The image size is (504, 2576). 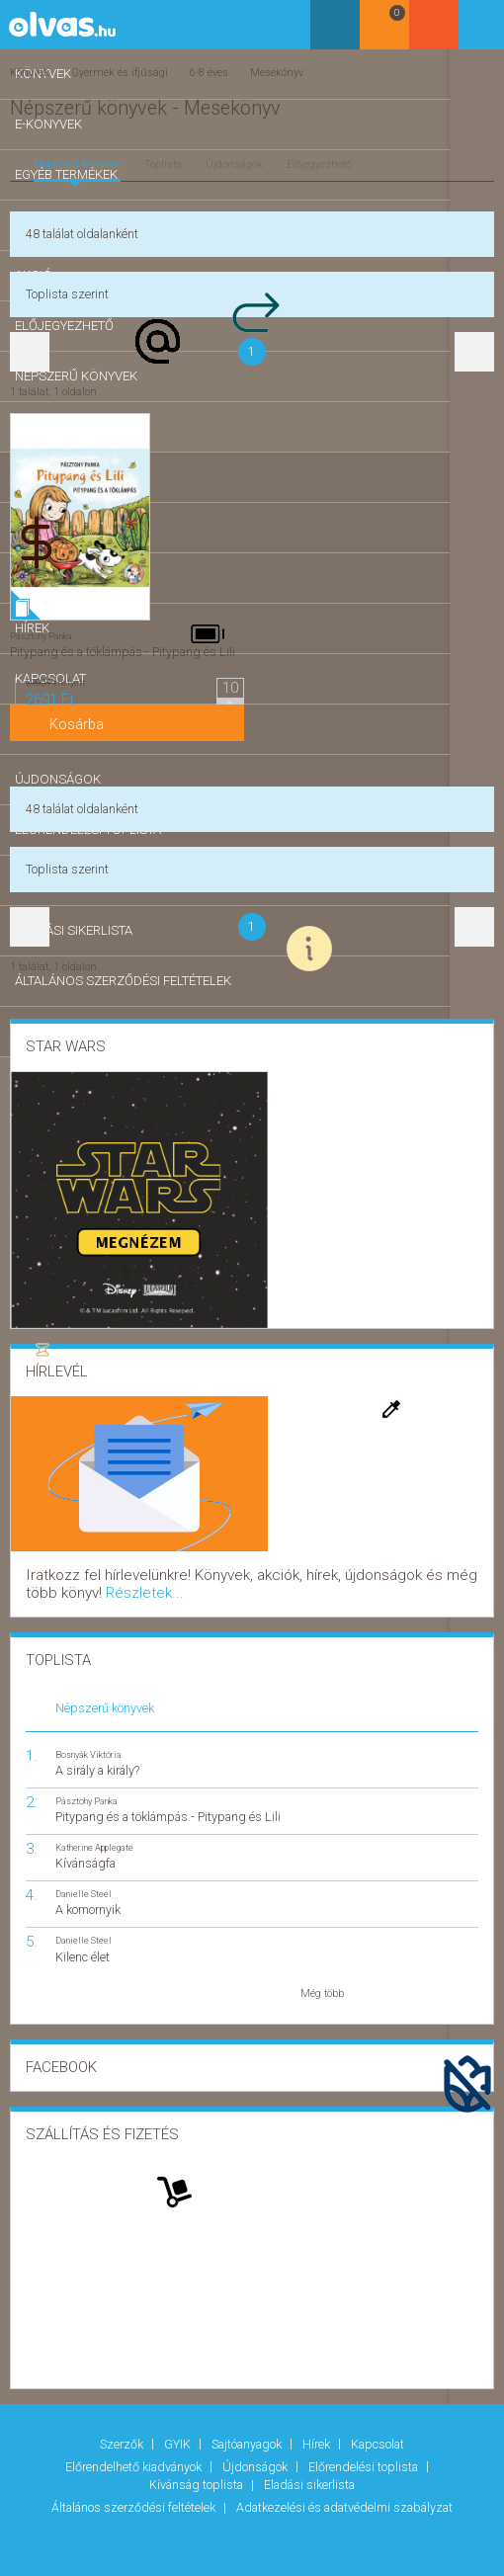 What do you see at coordinates (174, 2192) in the screenshot?
I see `shipping or delivery in progress` at bounding box center [174, 2192].